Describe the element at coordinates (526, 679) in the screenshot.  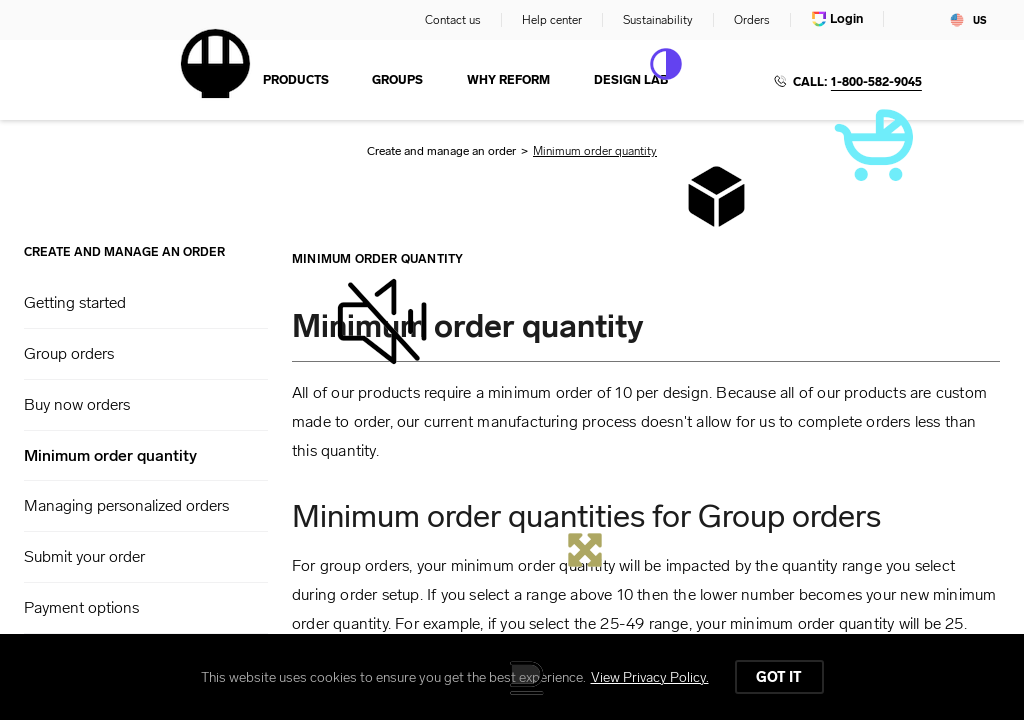
I see `represents a mathematical superset relationship` at that location.